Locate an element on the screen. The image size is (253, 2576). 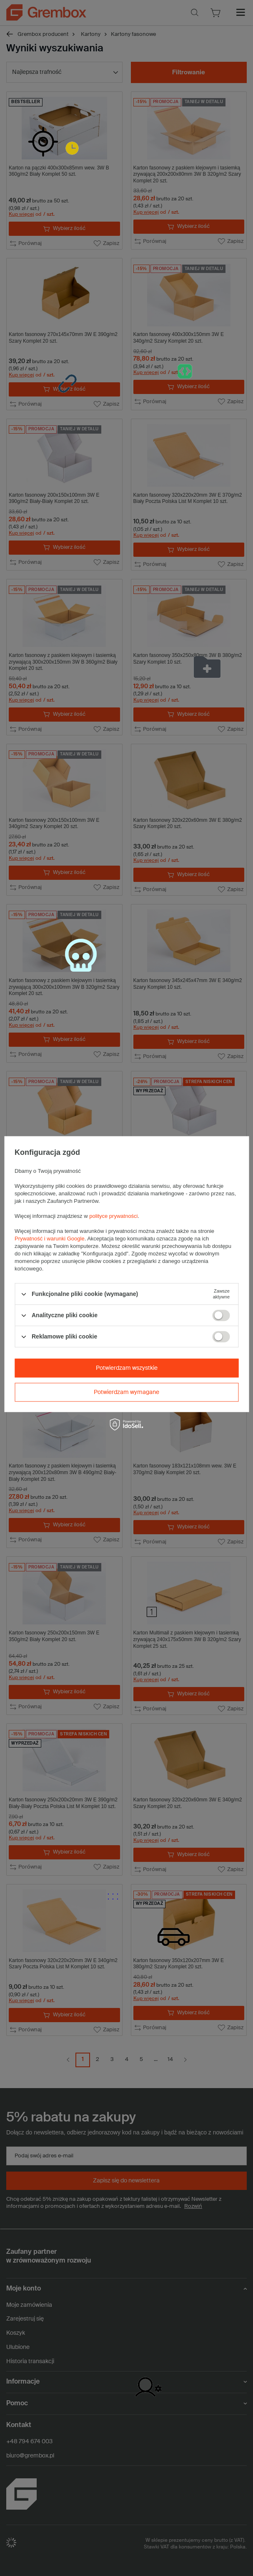
access vehicle or car settings is located at coordinates (173, 1936).